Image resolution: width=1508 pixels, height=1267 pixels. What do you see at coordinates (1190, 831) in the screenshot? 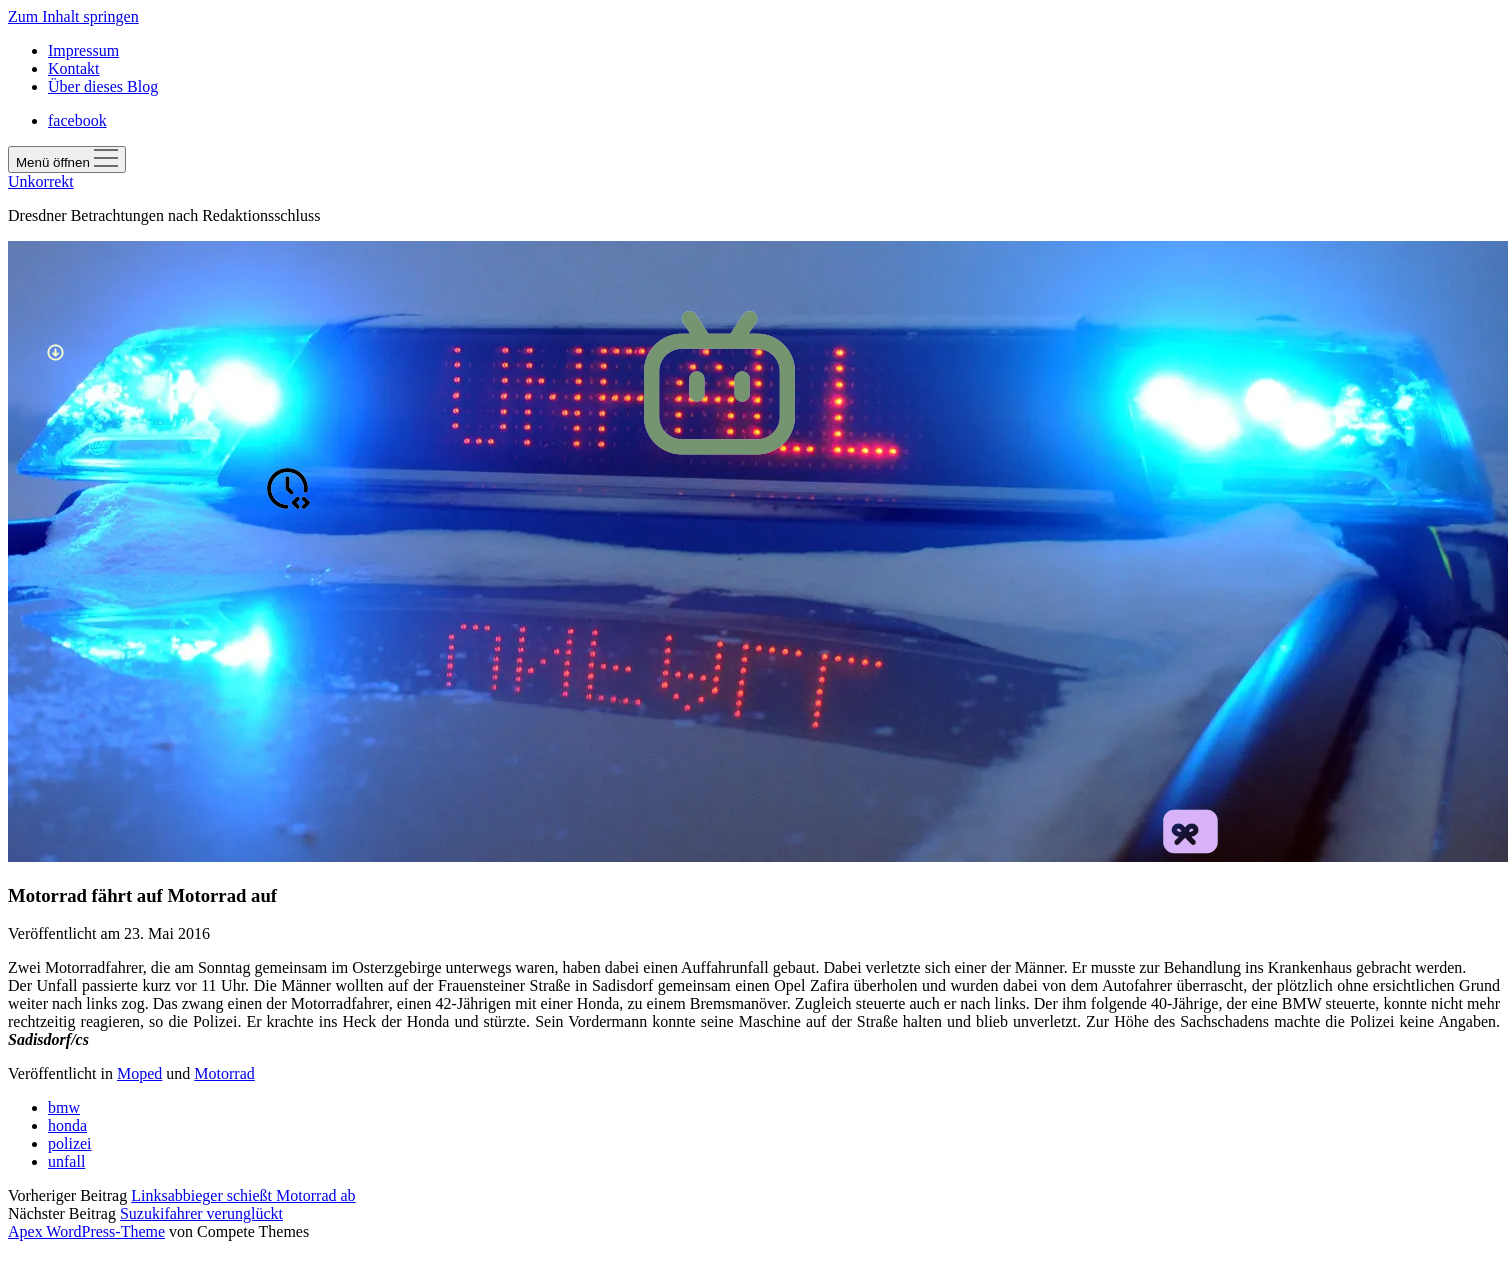
I see `access your gift card balance` at bounding box center [1190, 831].